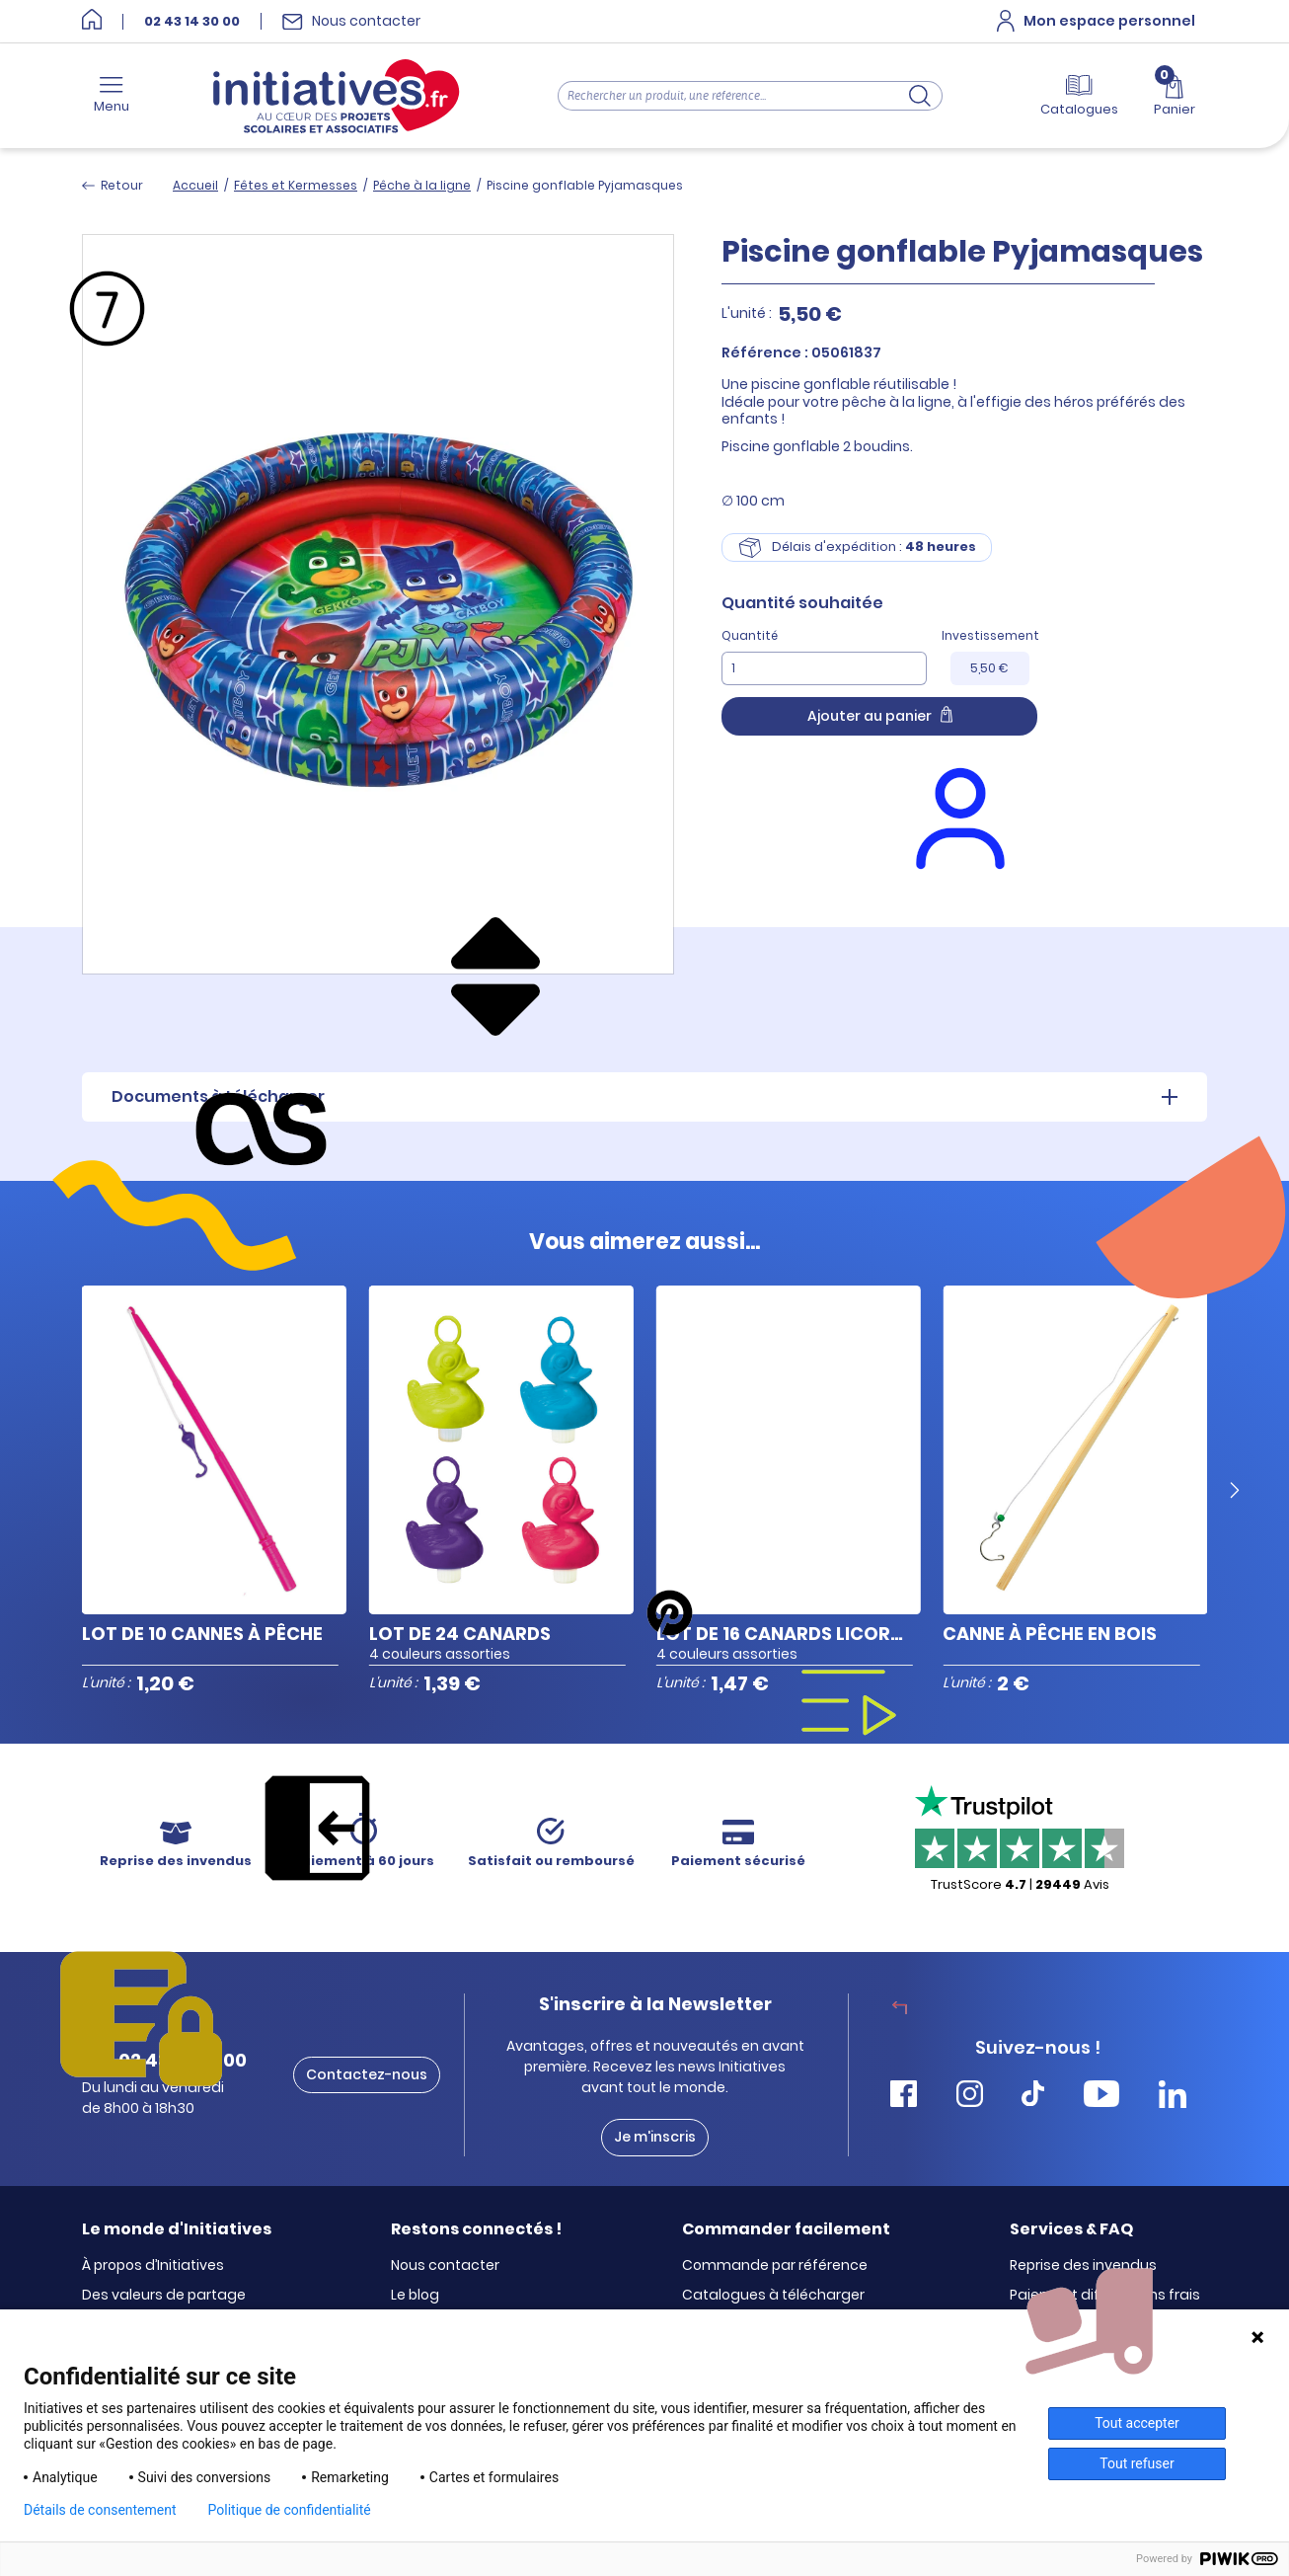 The image size is (1289, 2576). I want to click on view playback queue, so click(843, 1700).